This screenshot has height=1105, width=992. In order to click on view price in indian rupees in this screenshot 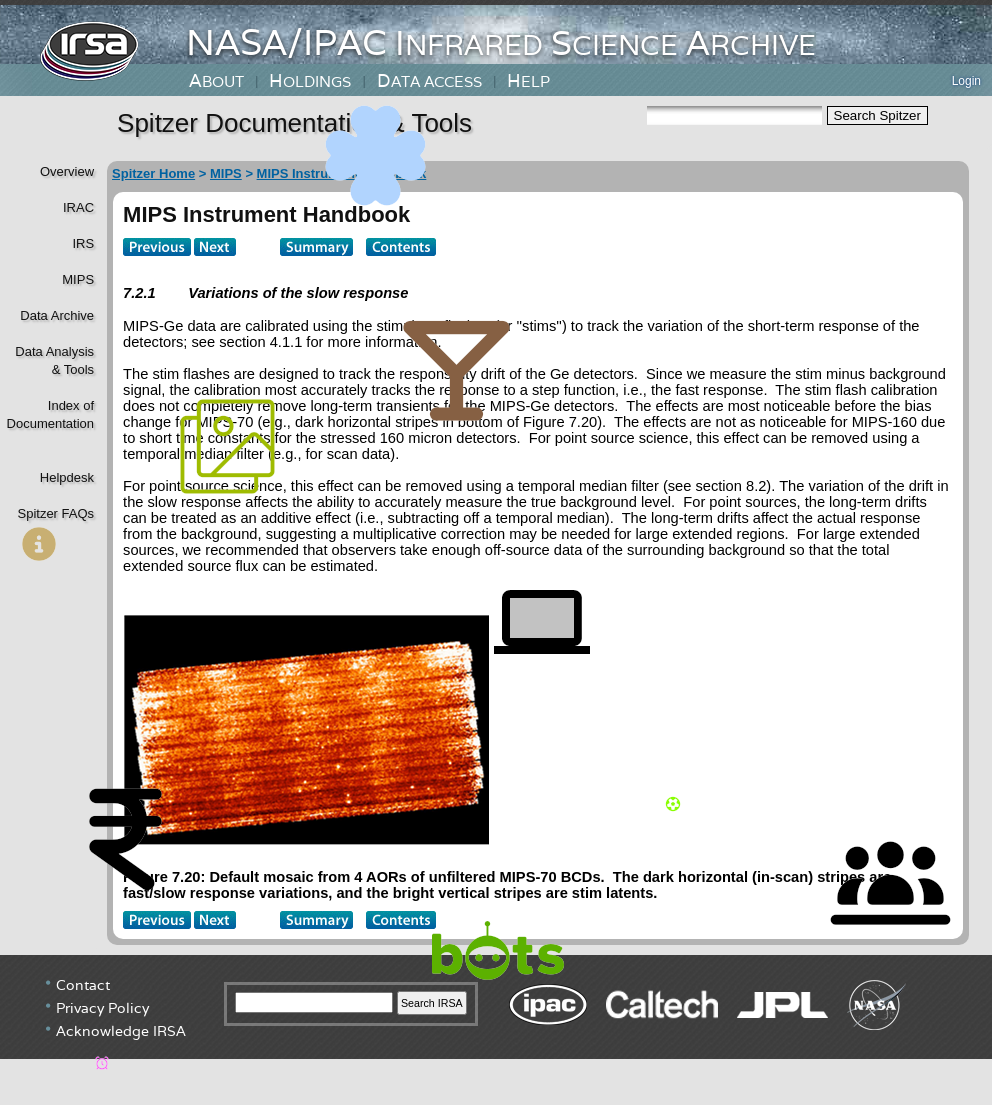, I will do `click(125, 839)`.